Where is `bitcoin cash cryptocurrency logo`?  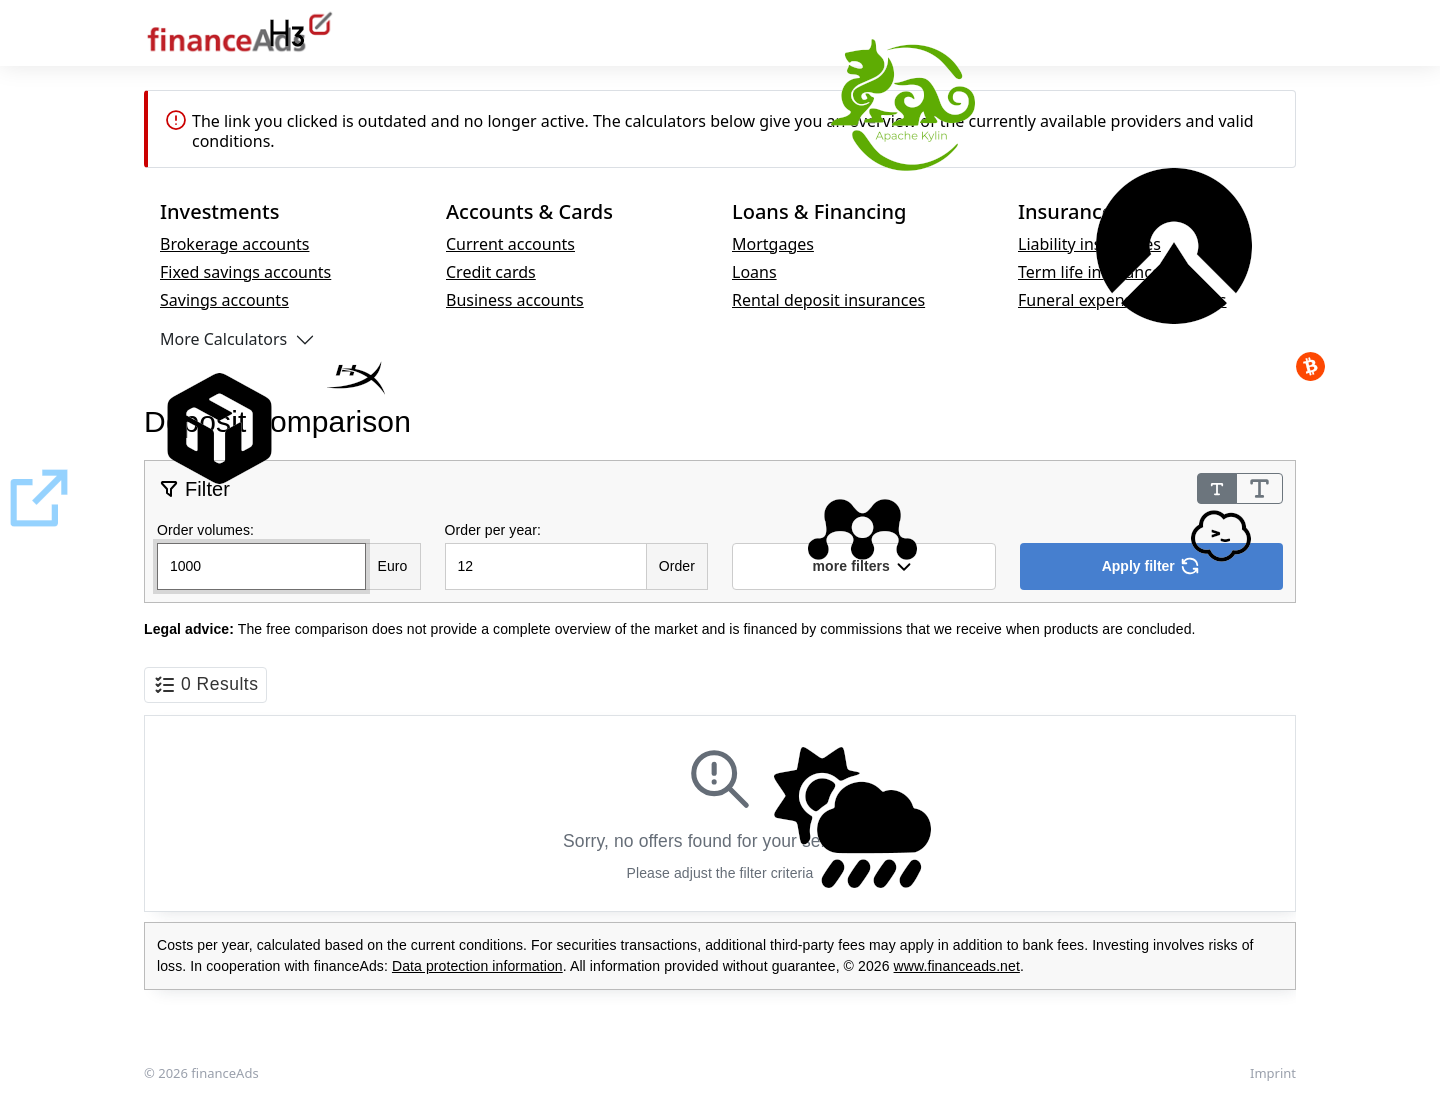
bitcoin cash cryptocurrency logo is located at coordinates (1310, 366).